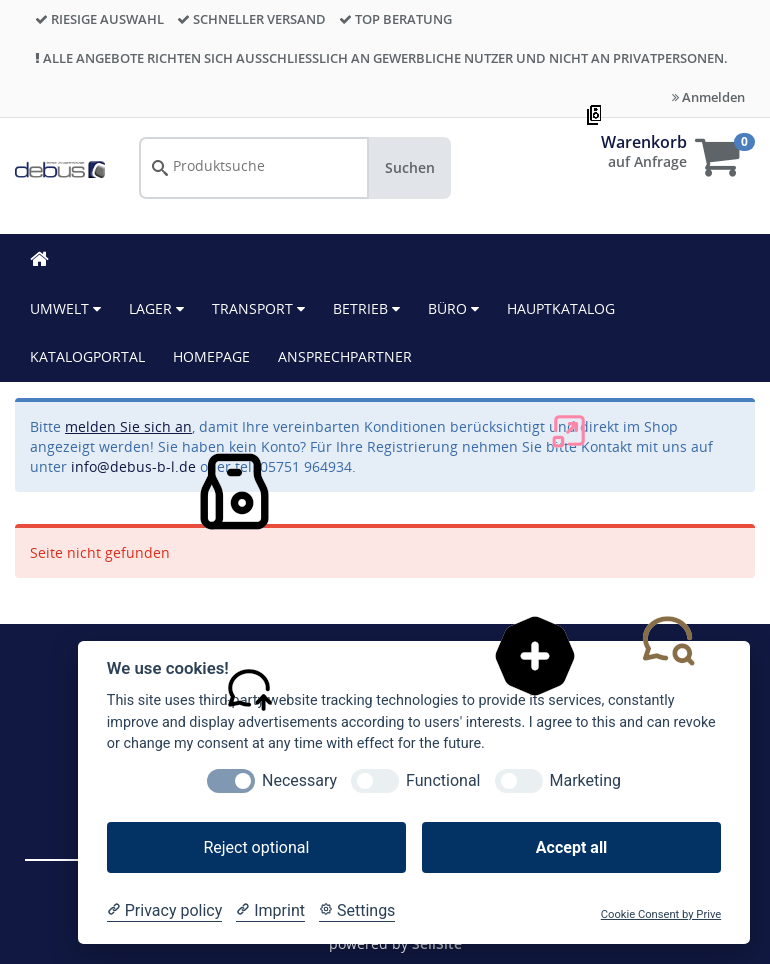 The image size is (770, 964). What do you see at coordinates (234, 491) in the screenshot?
I see `view your shopping bag` at bounding box center [234, 491].